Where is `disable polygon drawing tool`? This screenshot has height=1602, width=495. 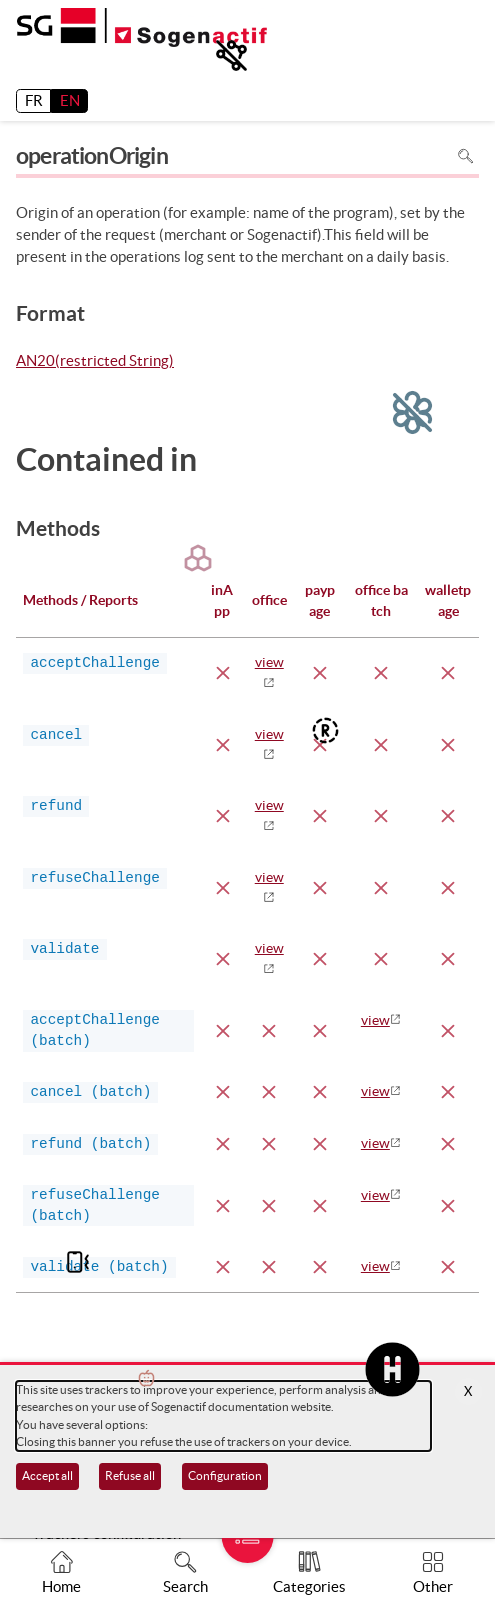 disable polygon drawing tool is located at coordinates (231, 55).